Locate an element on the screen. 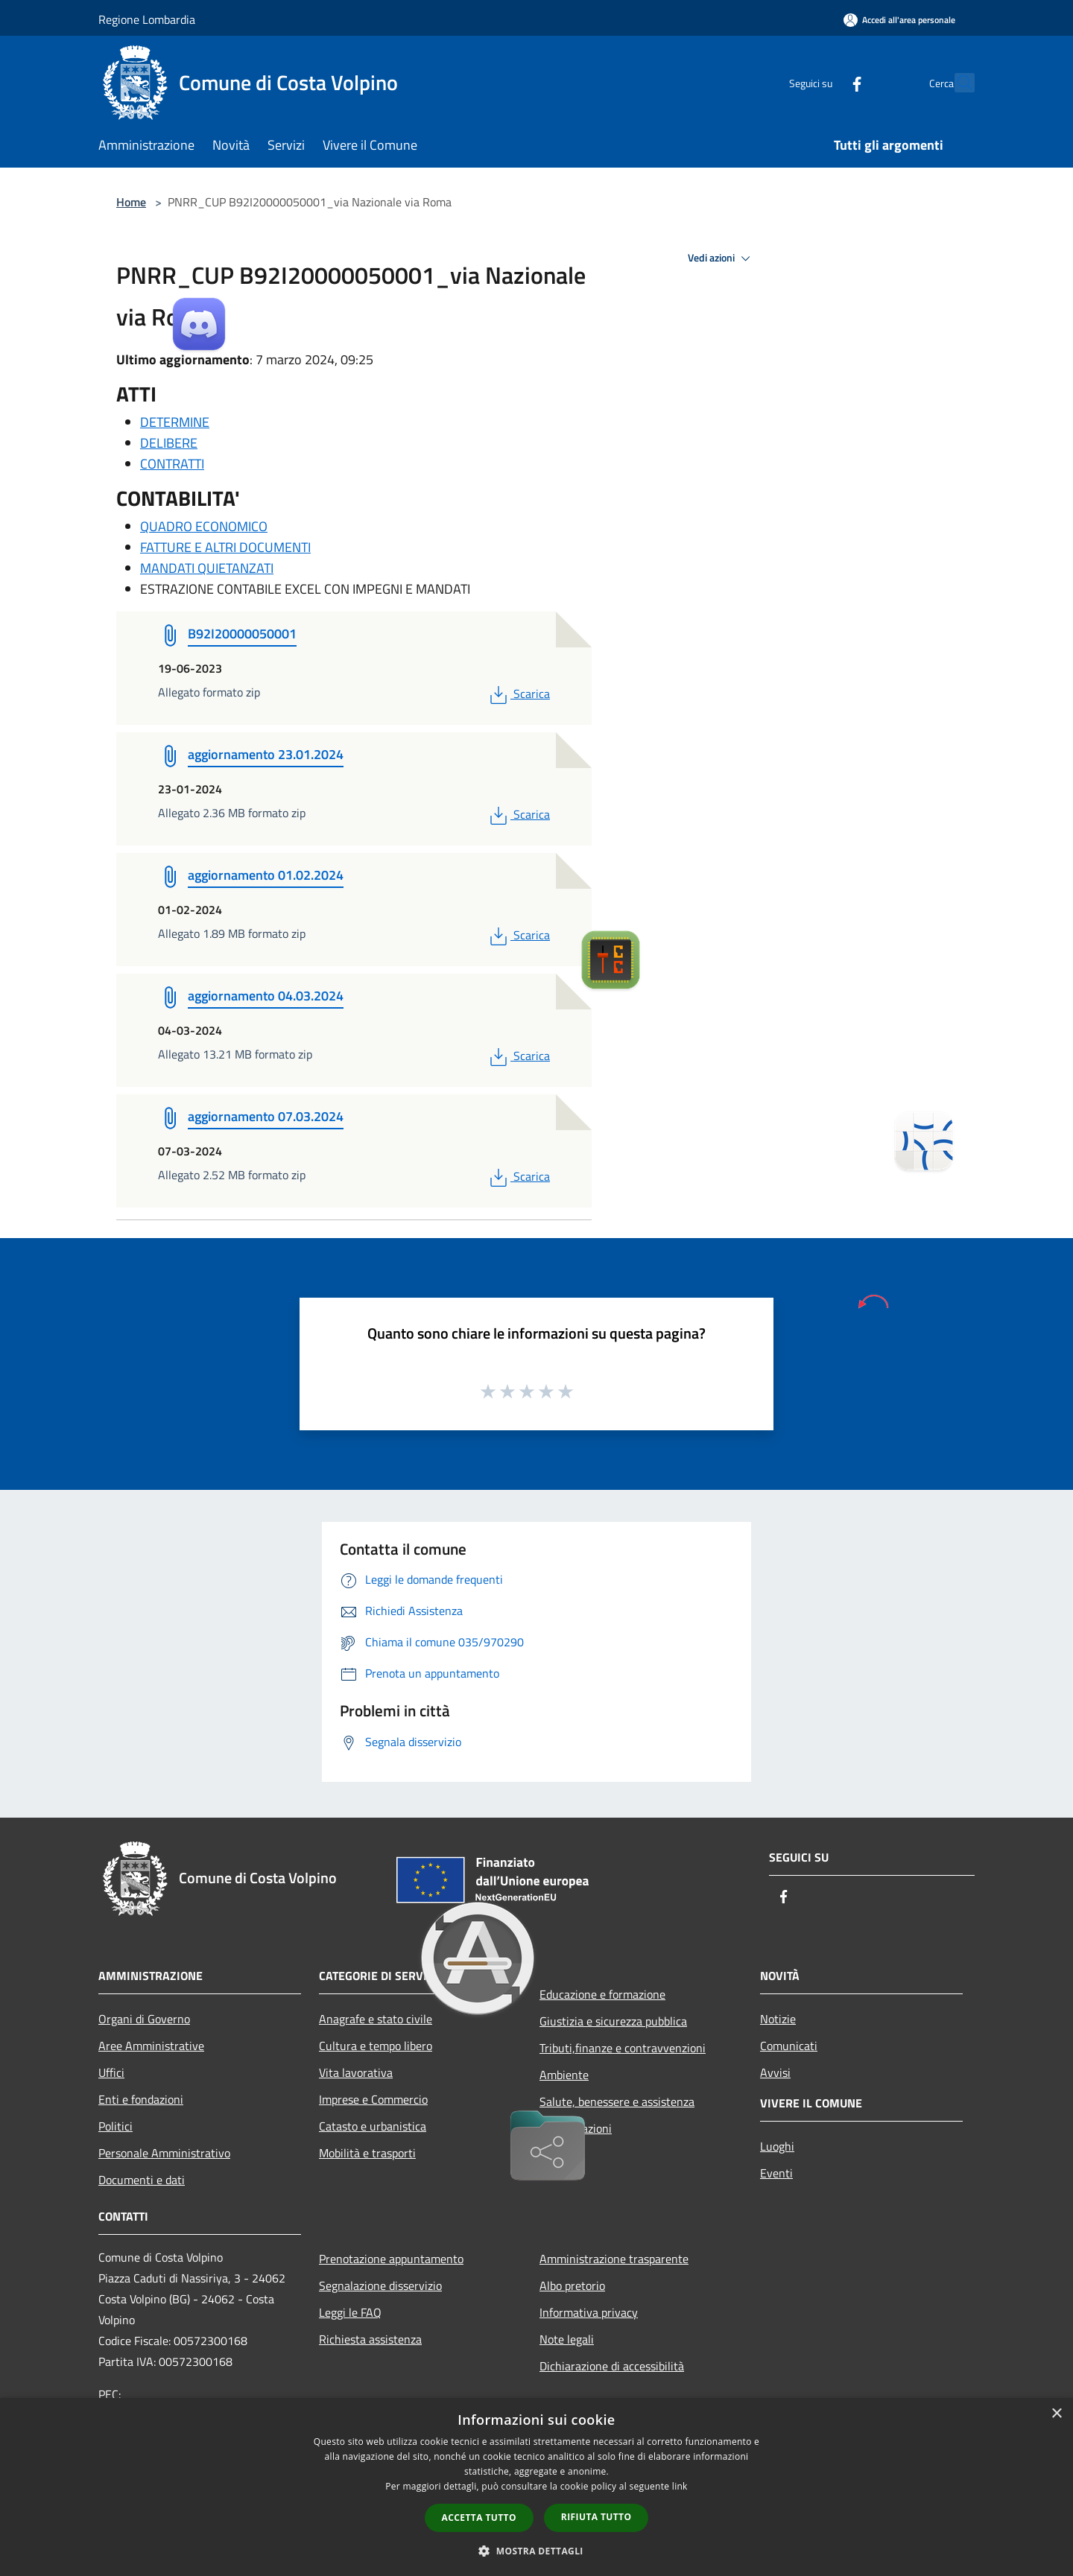  open Discord app is located at coordinates (199, 324).